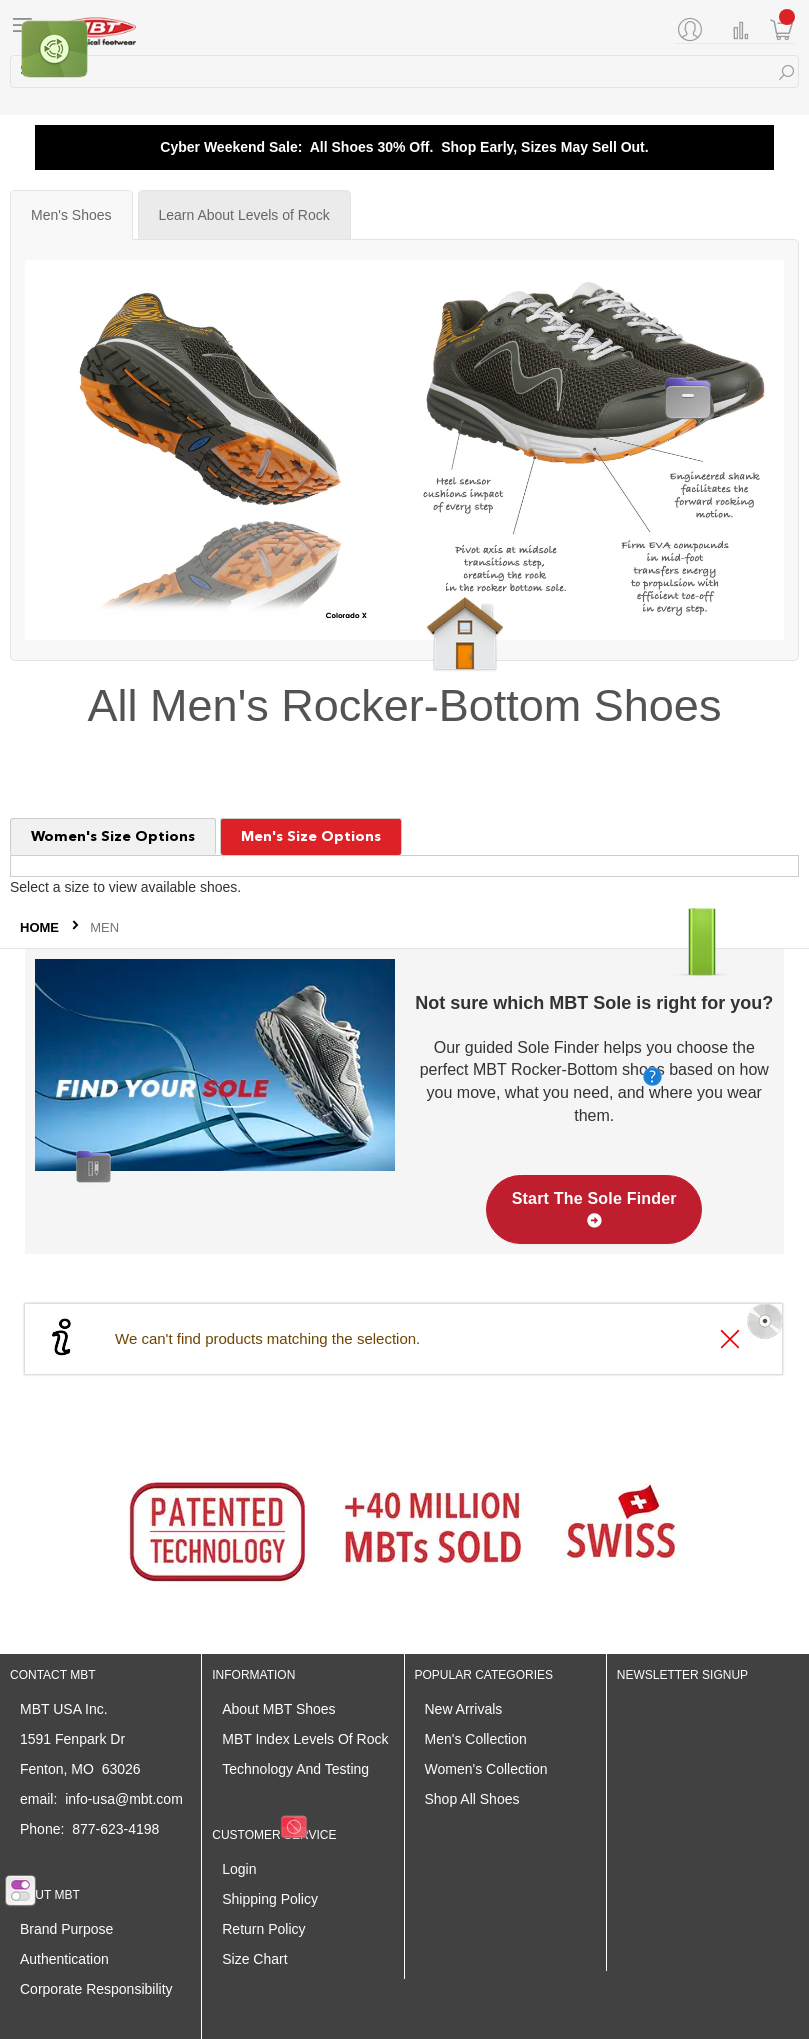  Describe the element at coordinates (688, 398) in the screenshot. I see `open the file manager application` at that location.